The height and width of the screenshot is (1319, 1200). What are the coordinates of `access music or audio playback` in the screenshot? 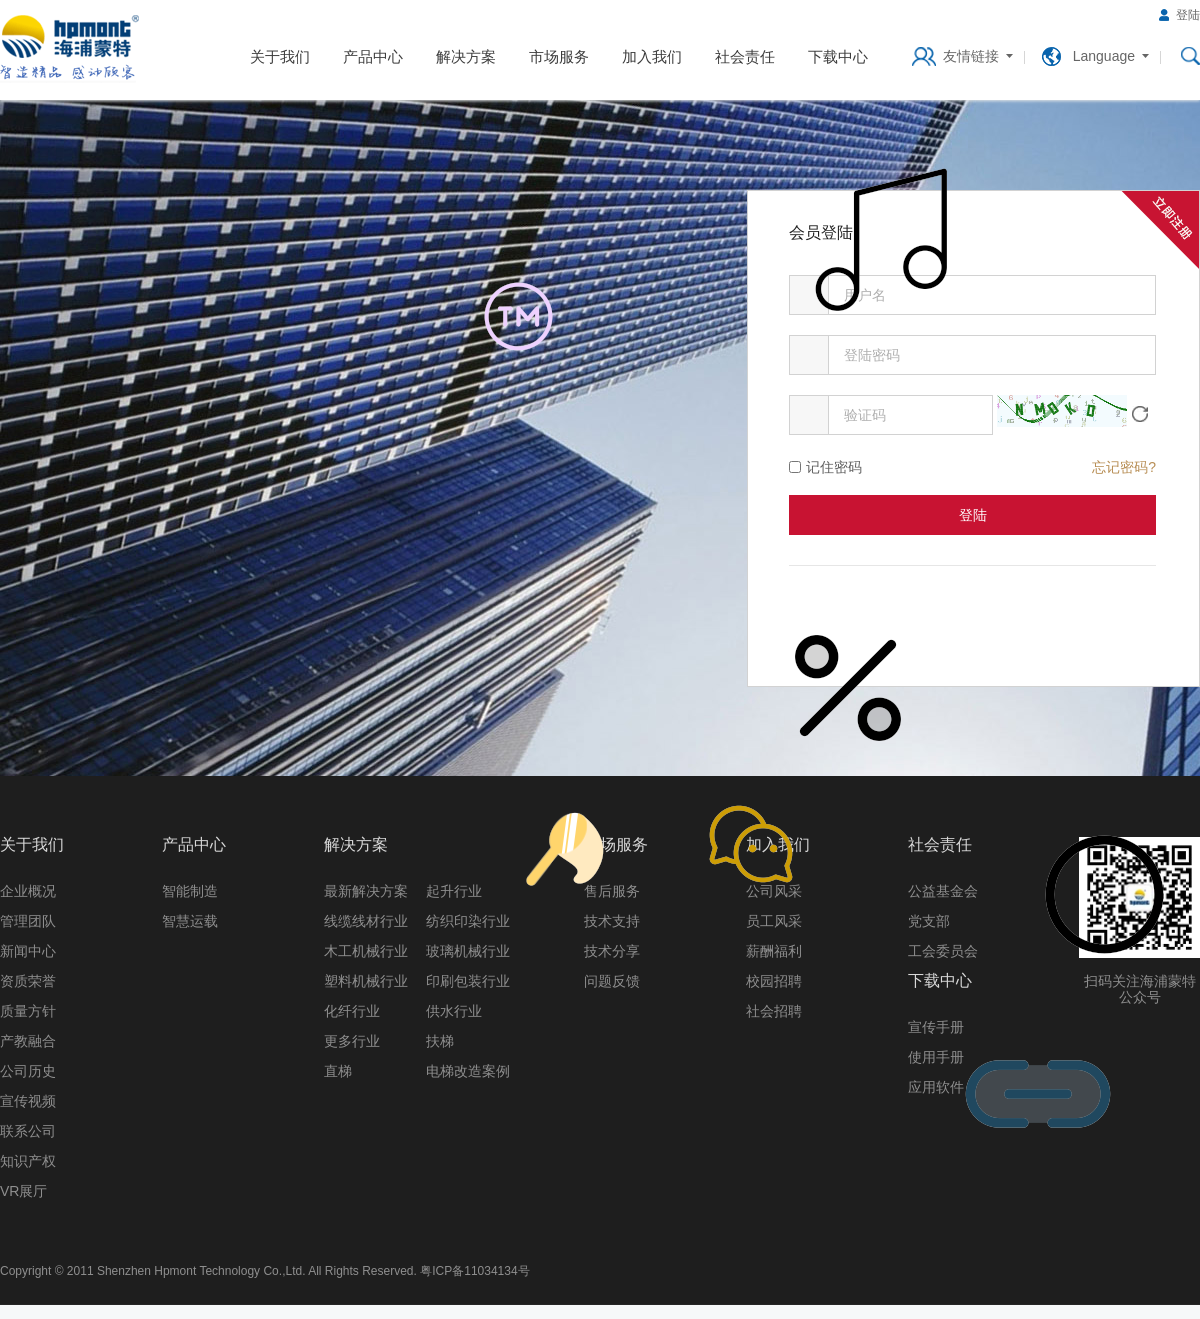 It's located at (889, 242).